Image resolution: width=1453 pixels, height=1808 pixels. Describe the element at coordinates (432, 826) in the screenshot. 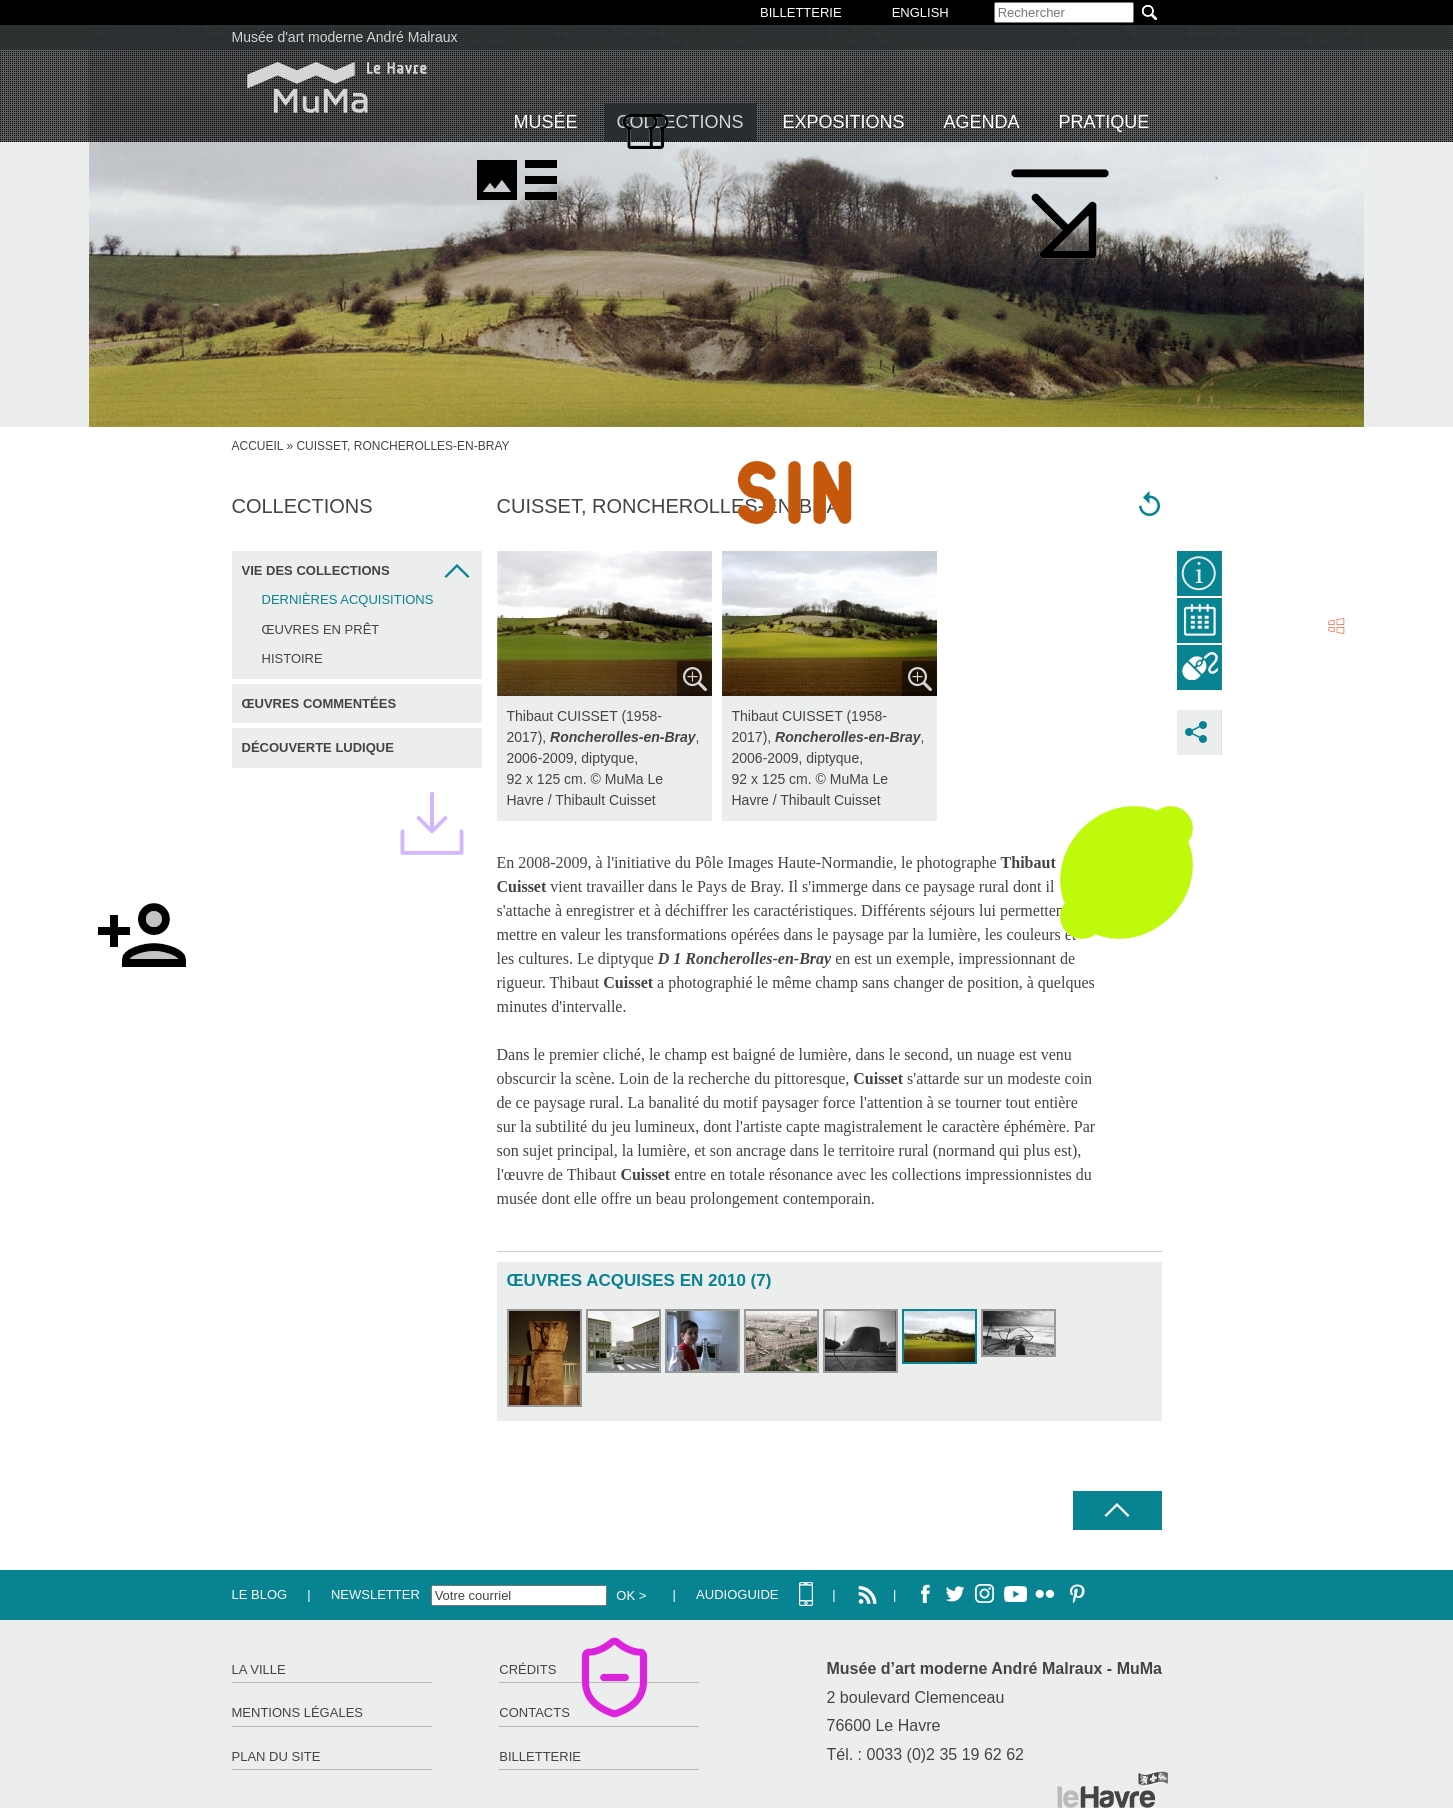

I see `download a file` at that location.